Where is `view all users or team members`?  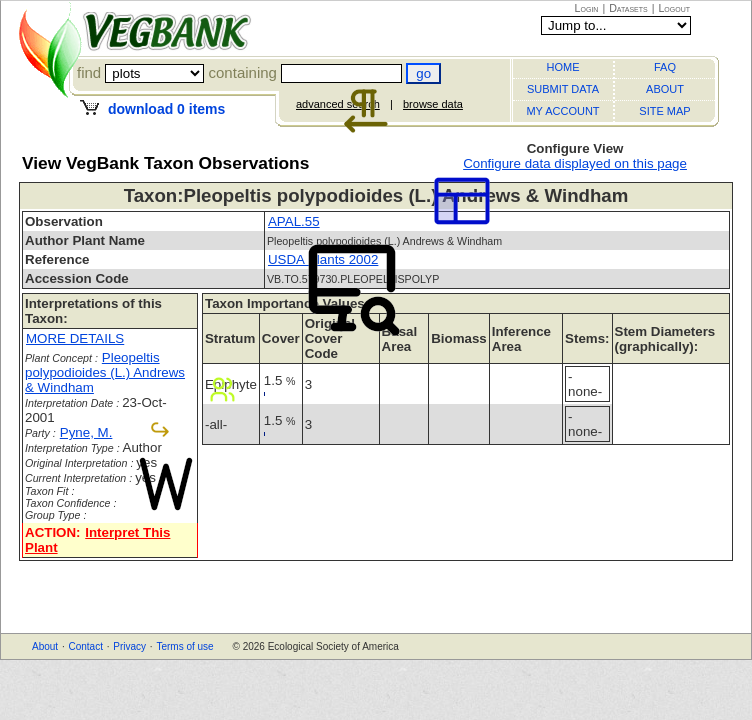 view all users or team members is located at coordinates (222, 389).